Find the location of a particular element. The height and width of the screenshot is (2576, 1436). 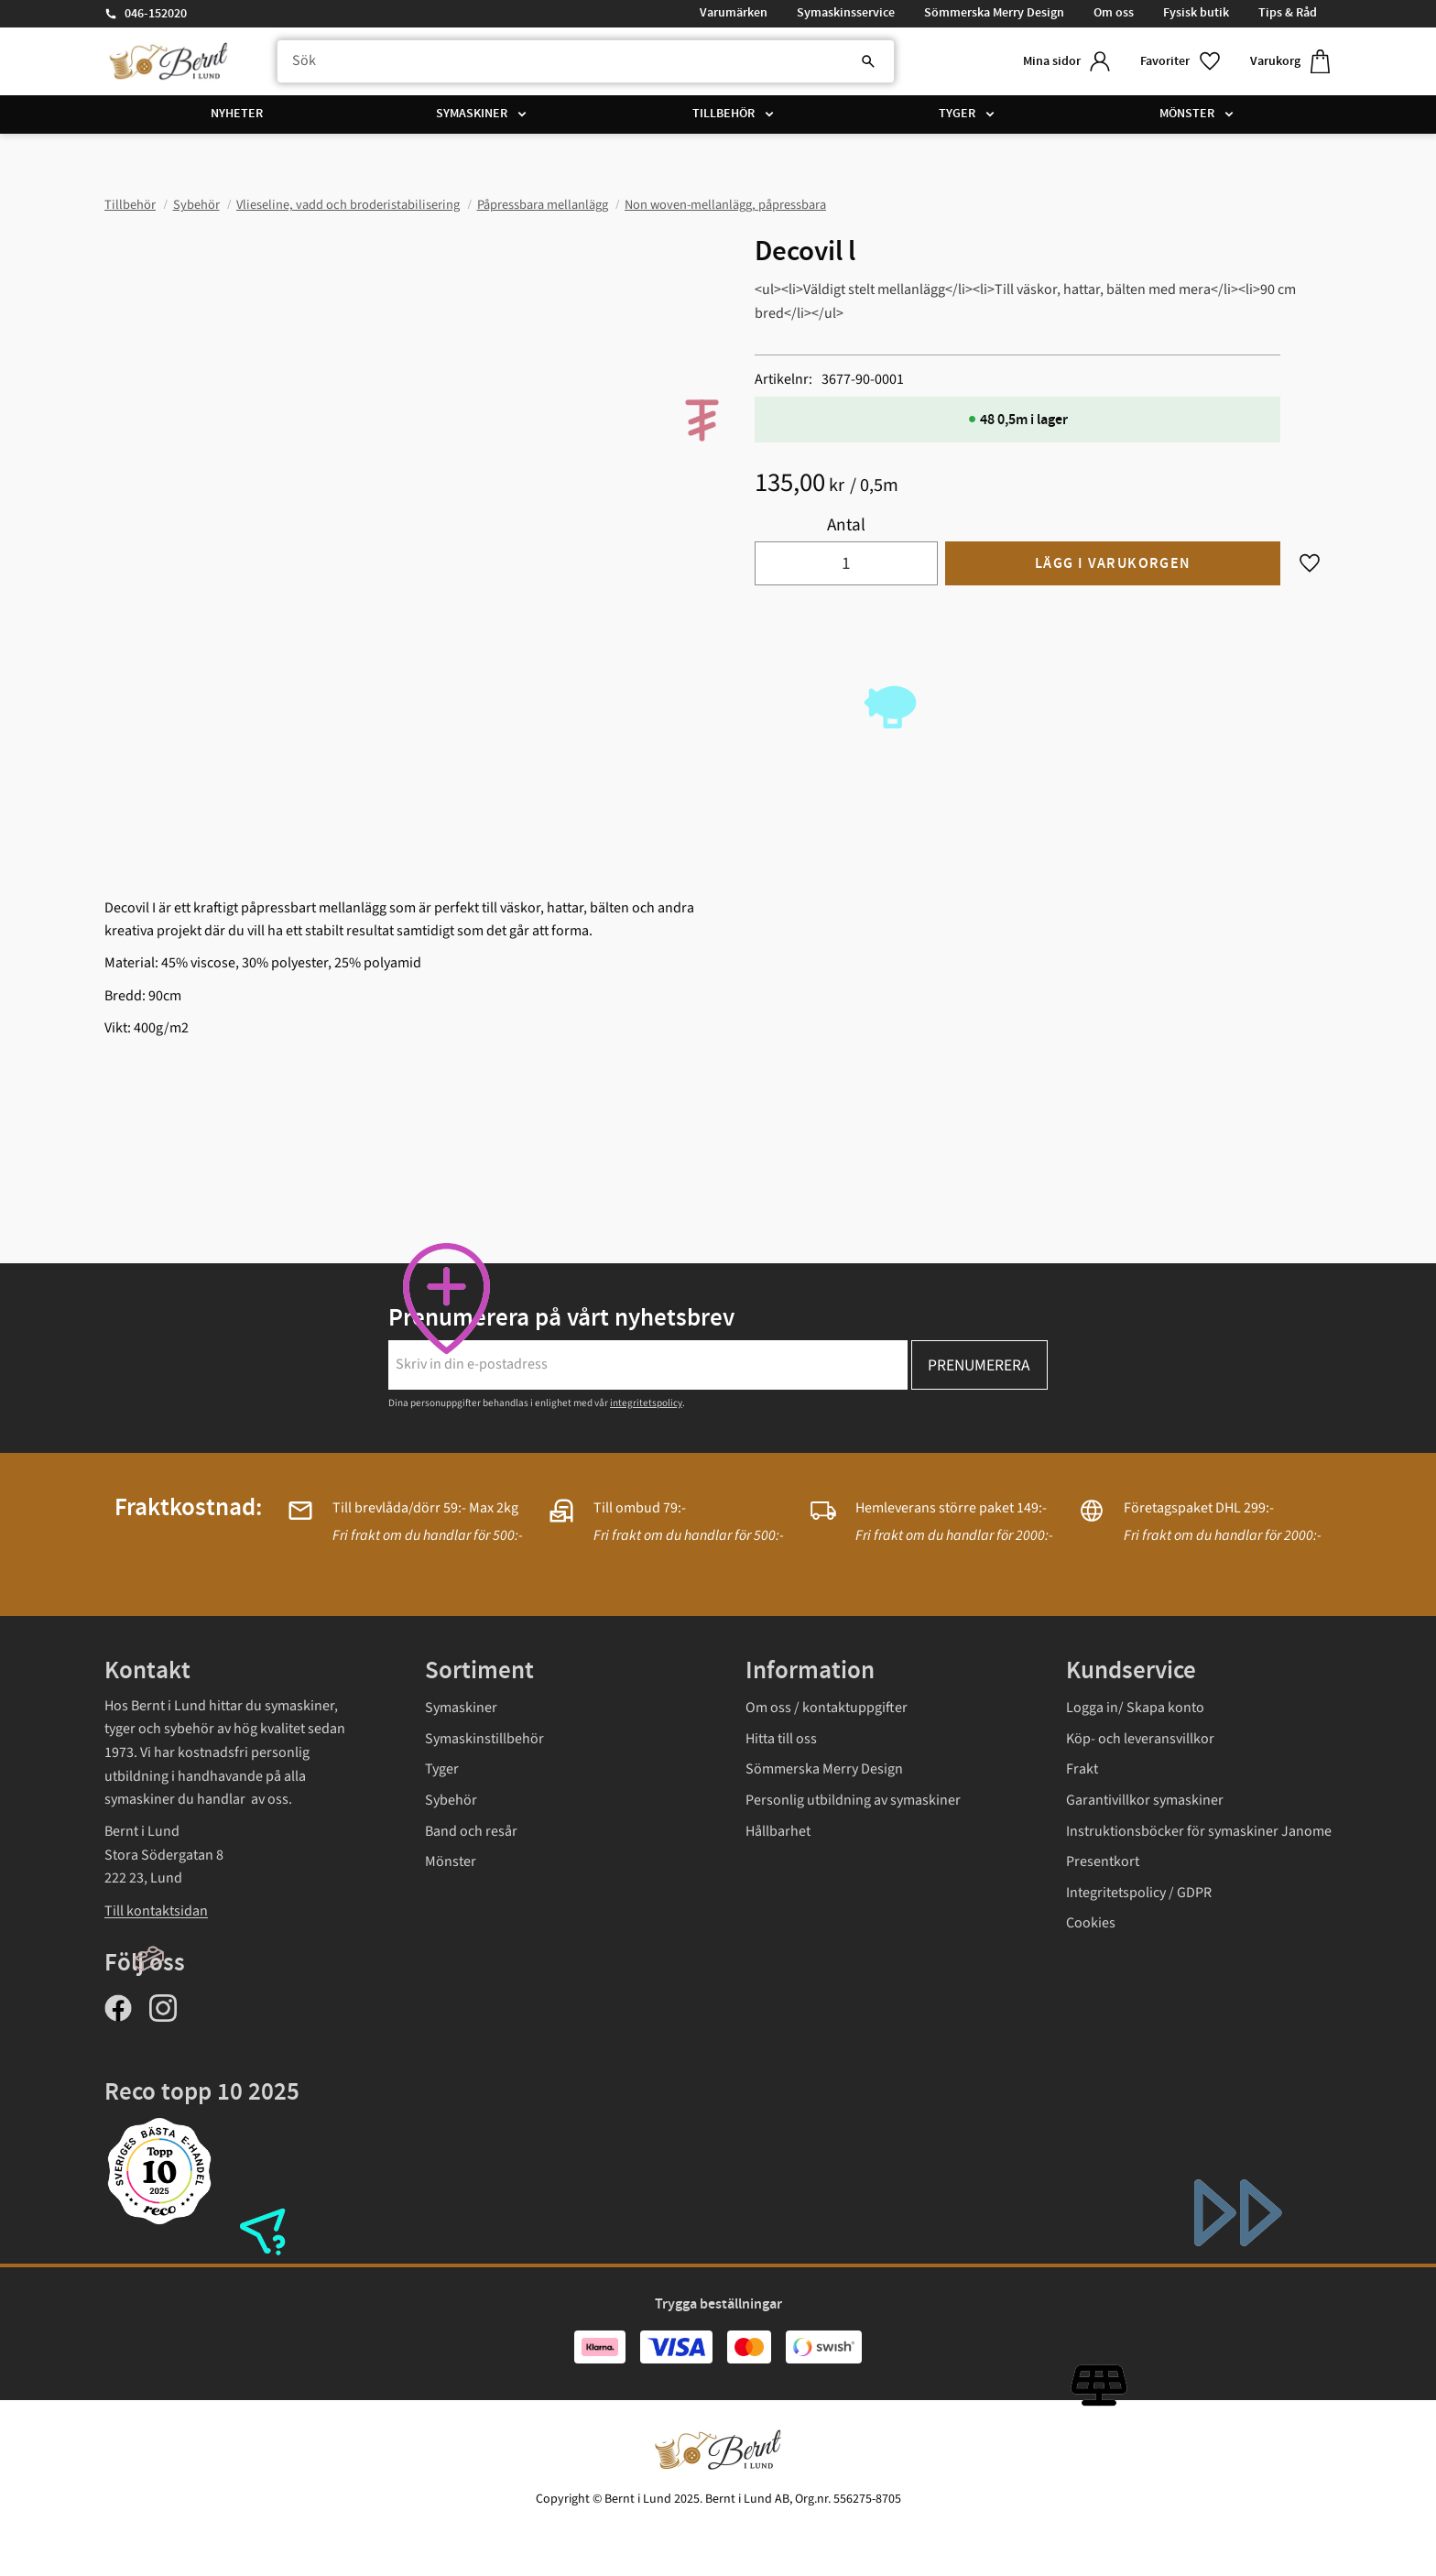

access building blocks or modular components is located at coordinates (148, 1958).